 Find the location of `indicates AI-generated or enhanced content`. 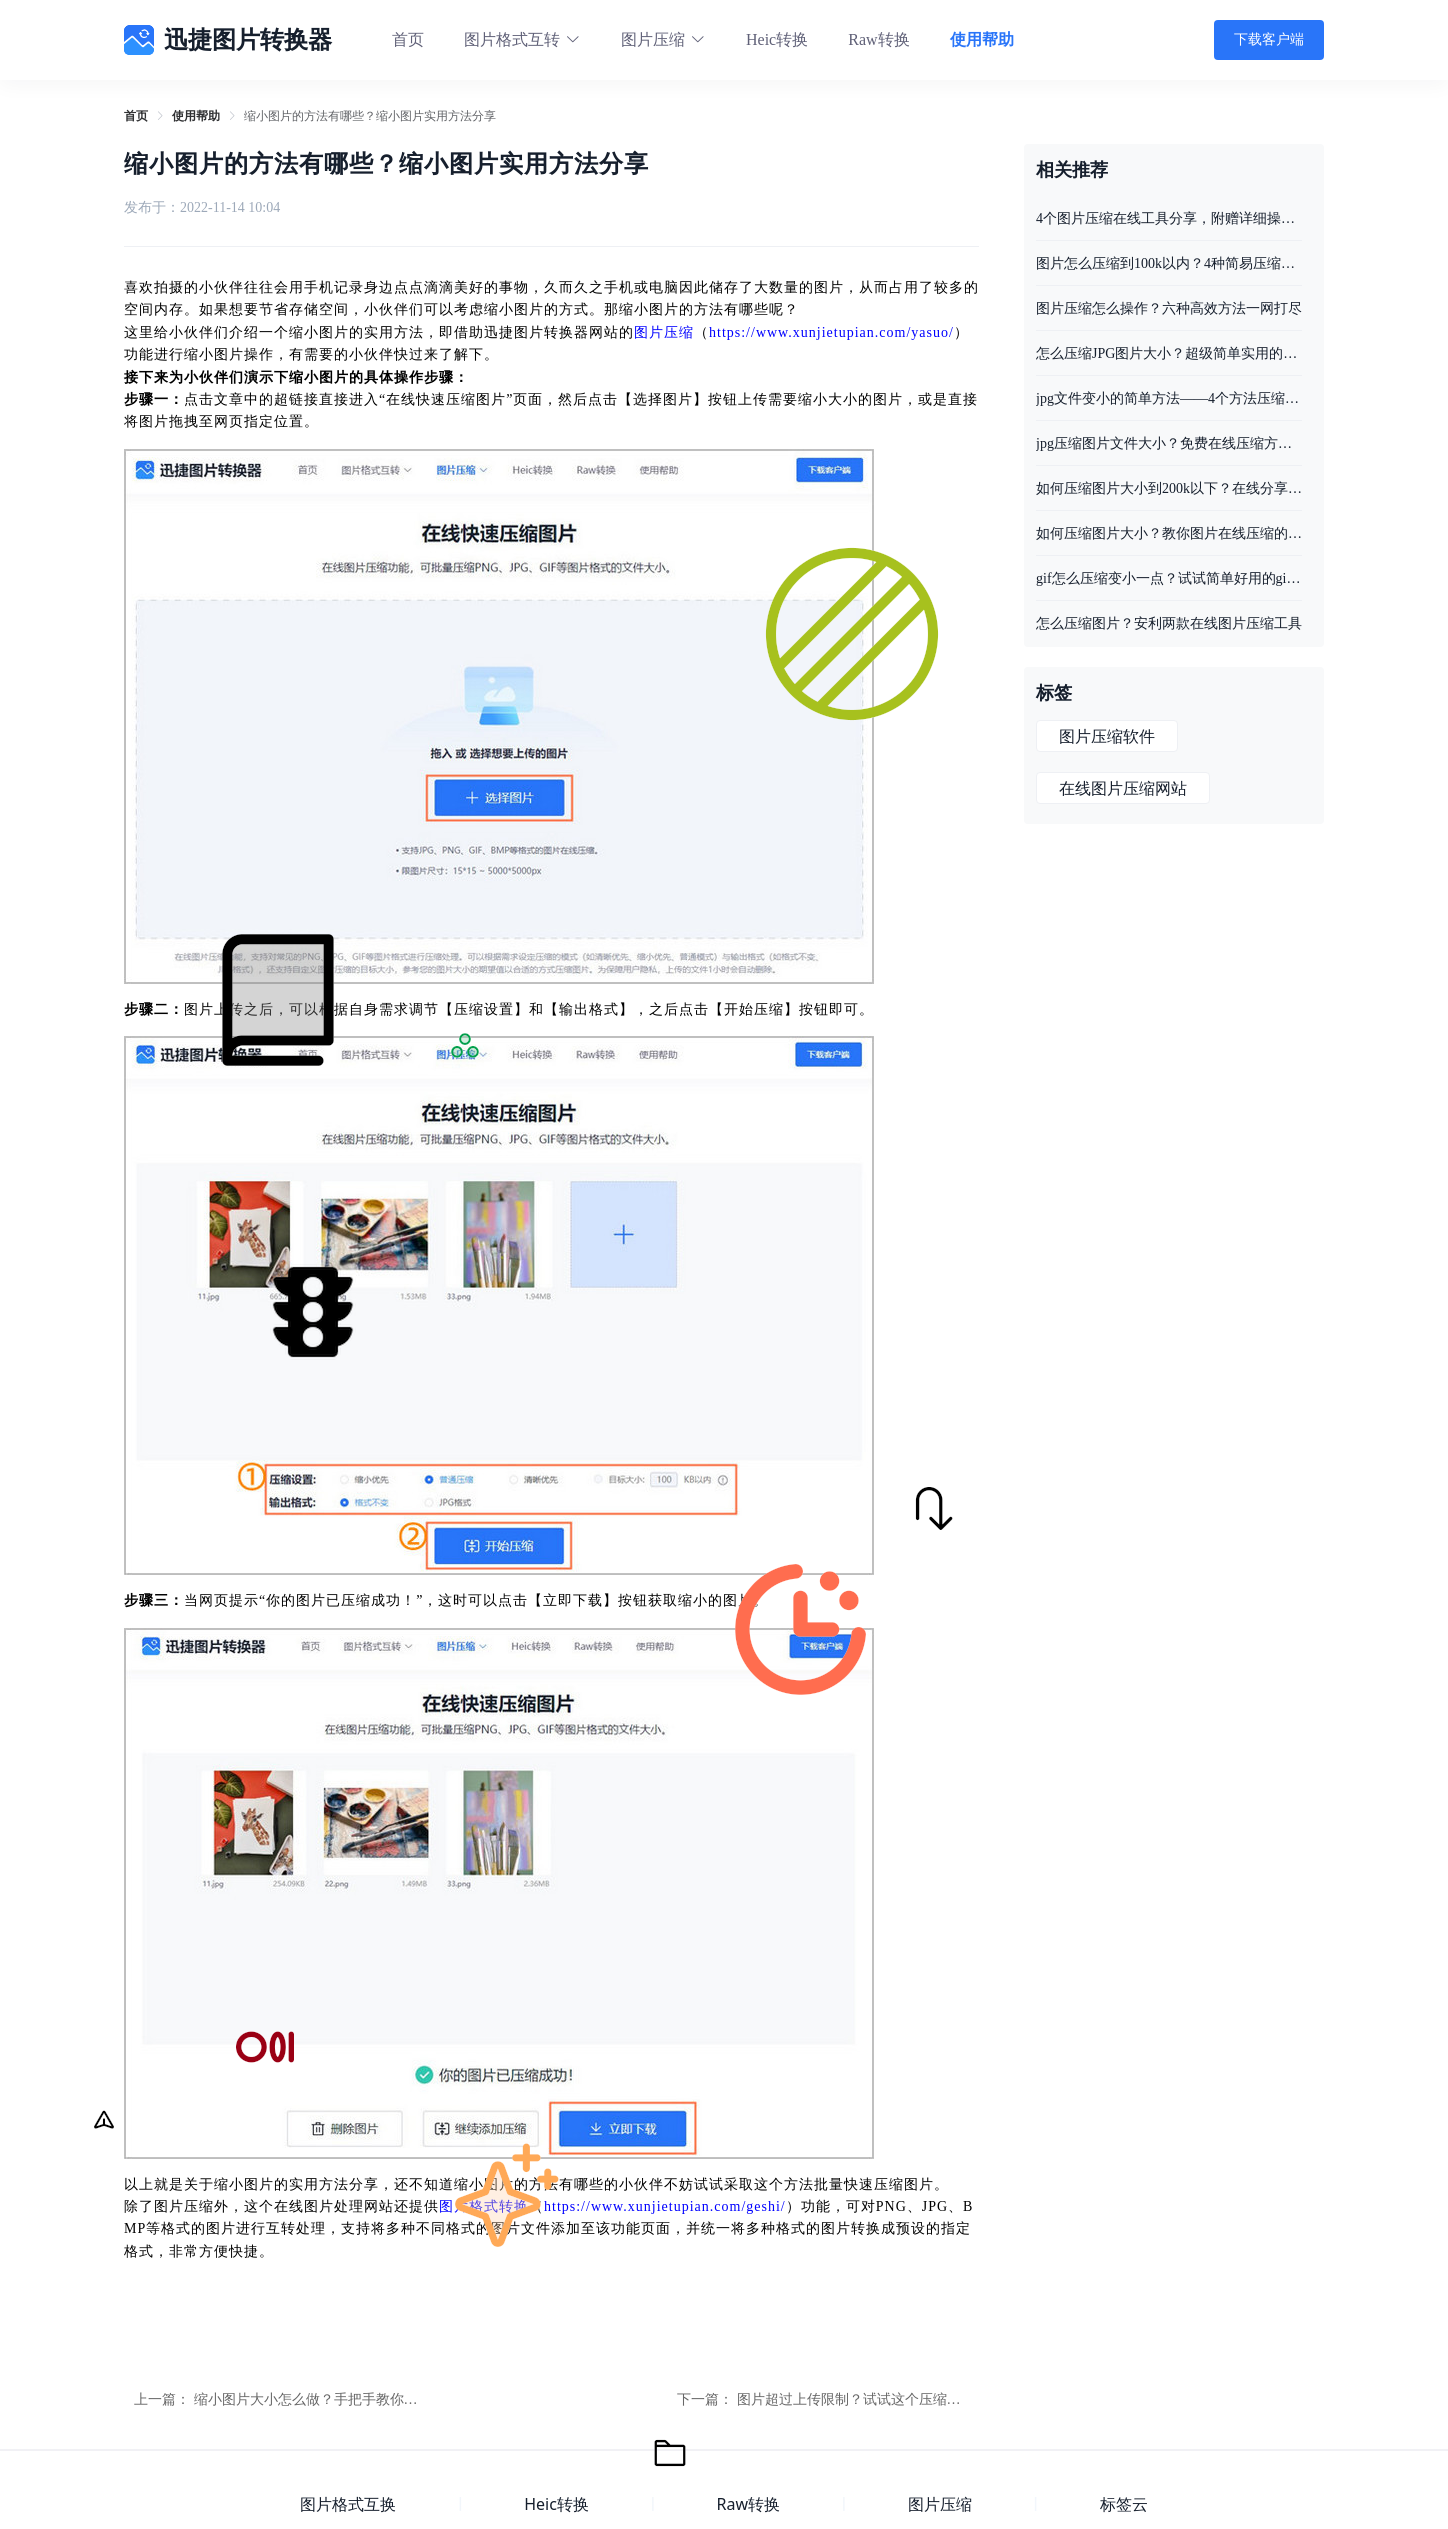

indicates AI-generated or enhanced content is located at coordinates (505, 2197).